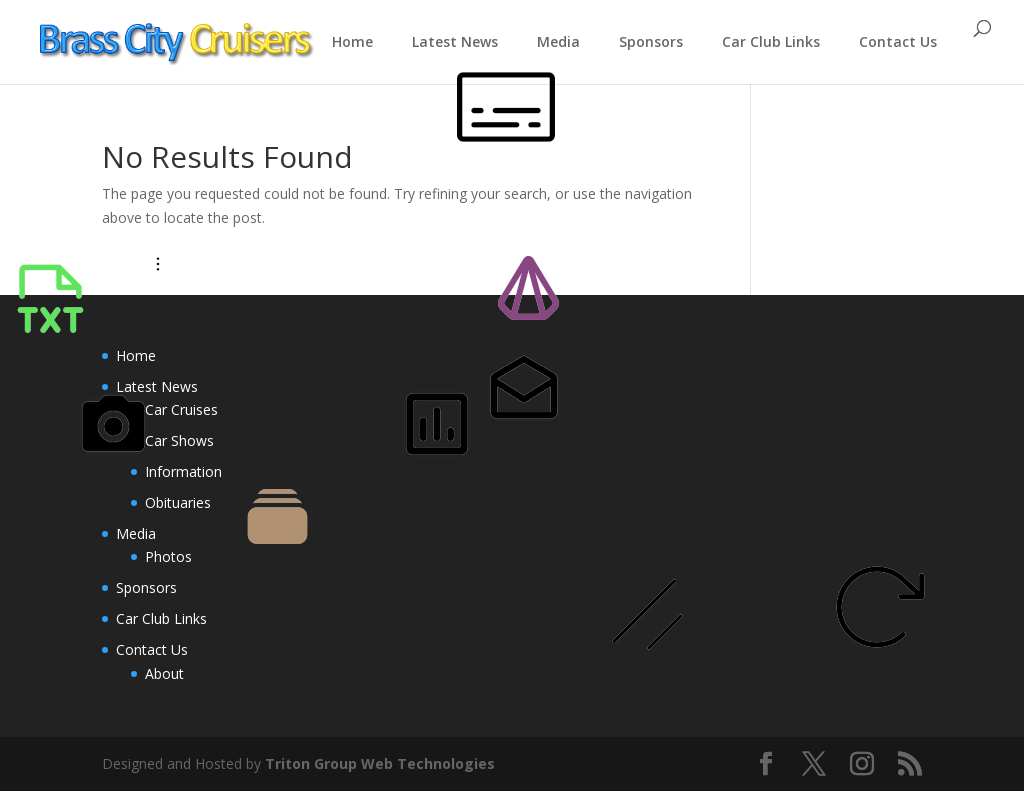  What do you see at coordinates (158, 264) in the screenshot?
I see `open more options menu` at bounding box center [158, 264].